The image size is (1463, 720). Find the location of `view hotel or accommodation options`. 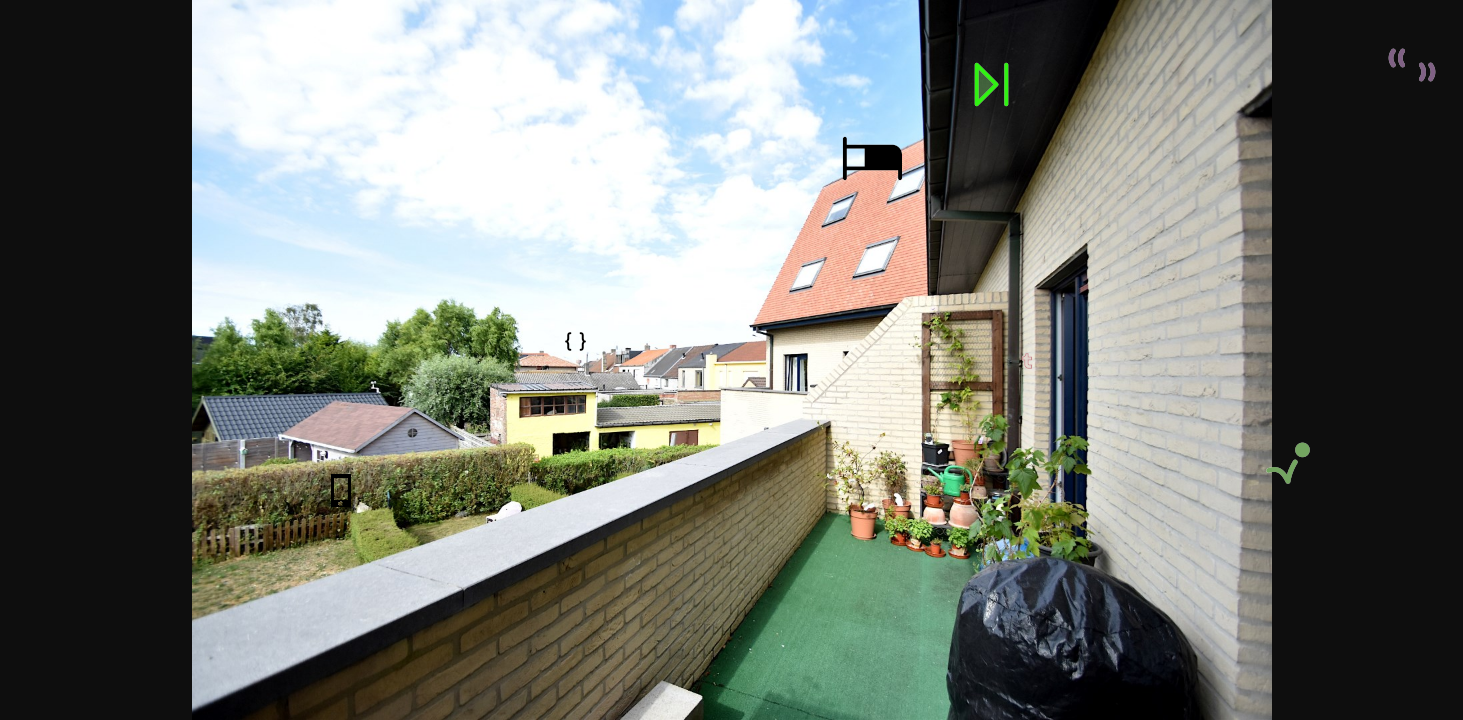

view hotel or accommodation options is located at coordinates (870, 158).